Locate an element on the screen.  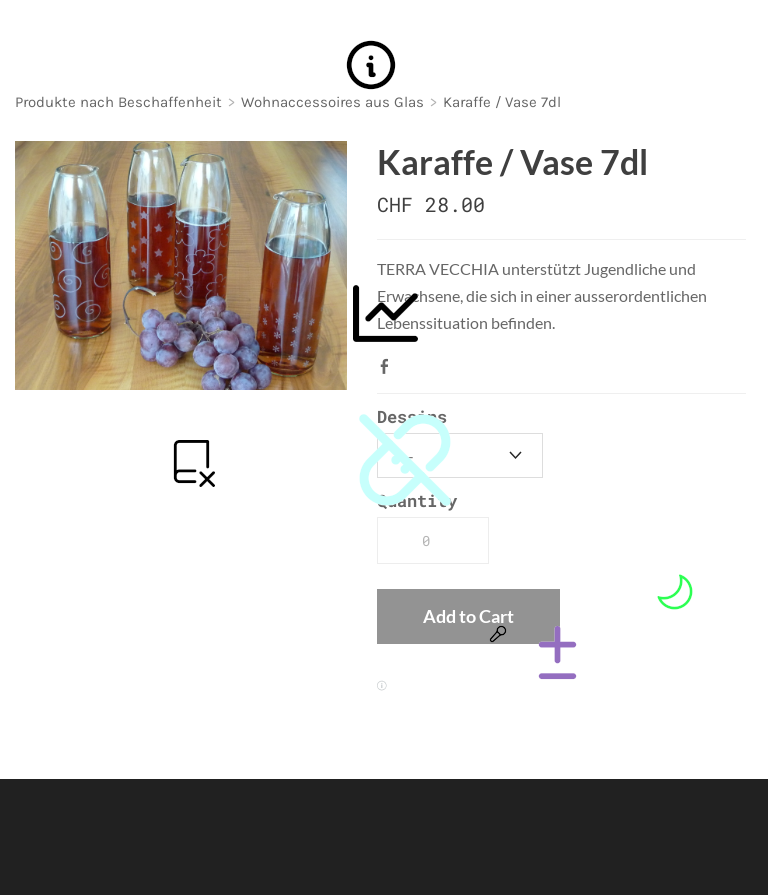
delete a repository is located at coordinates (191, 463).